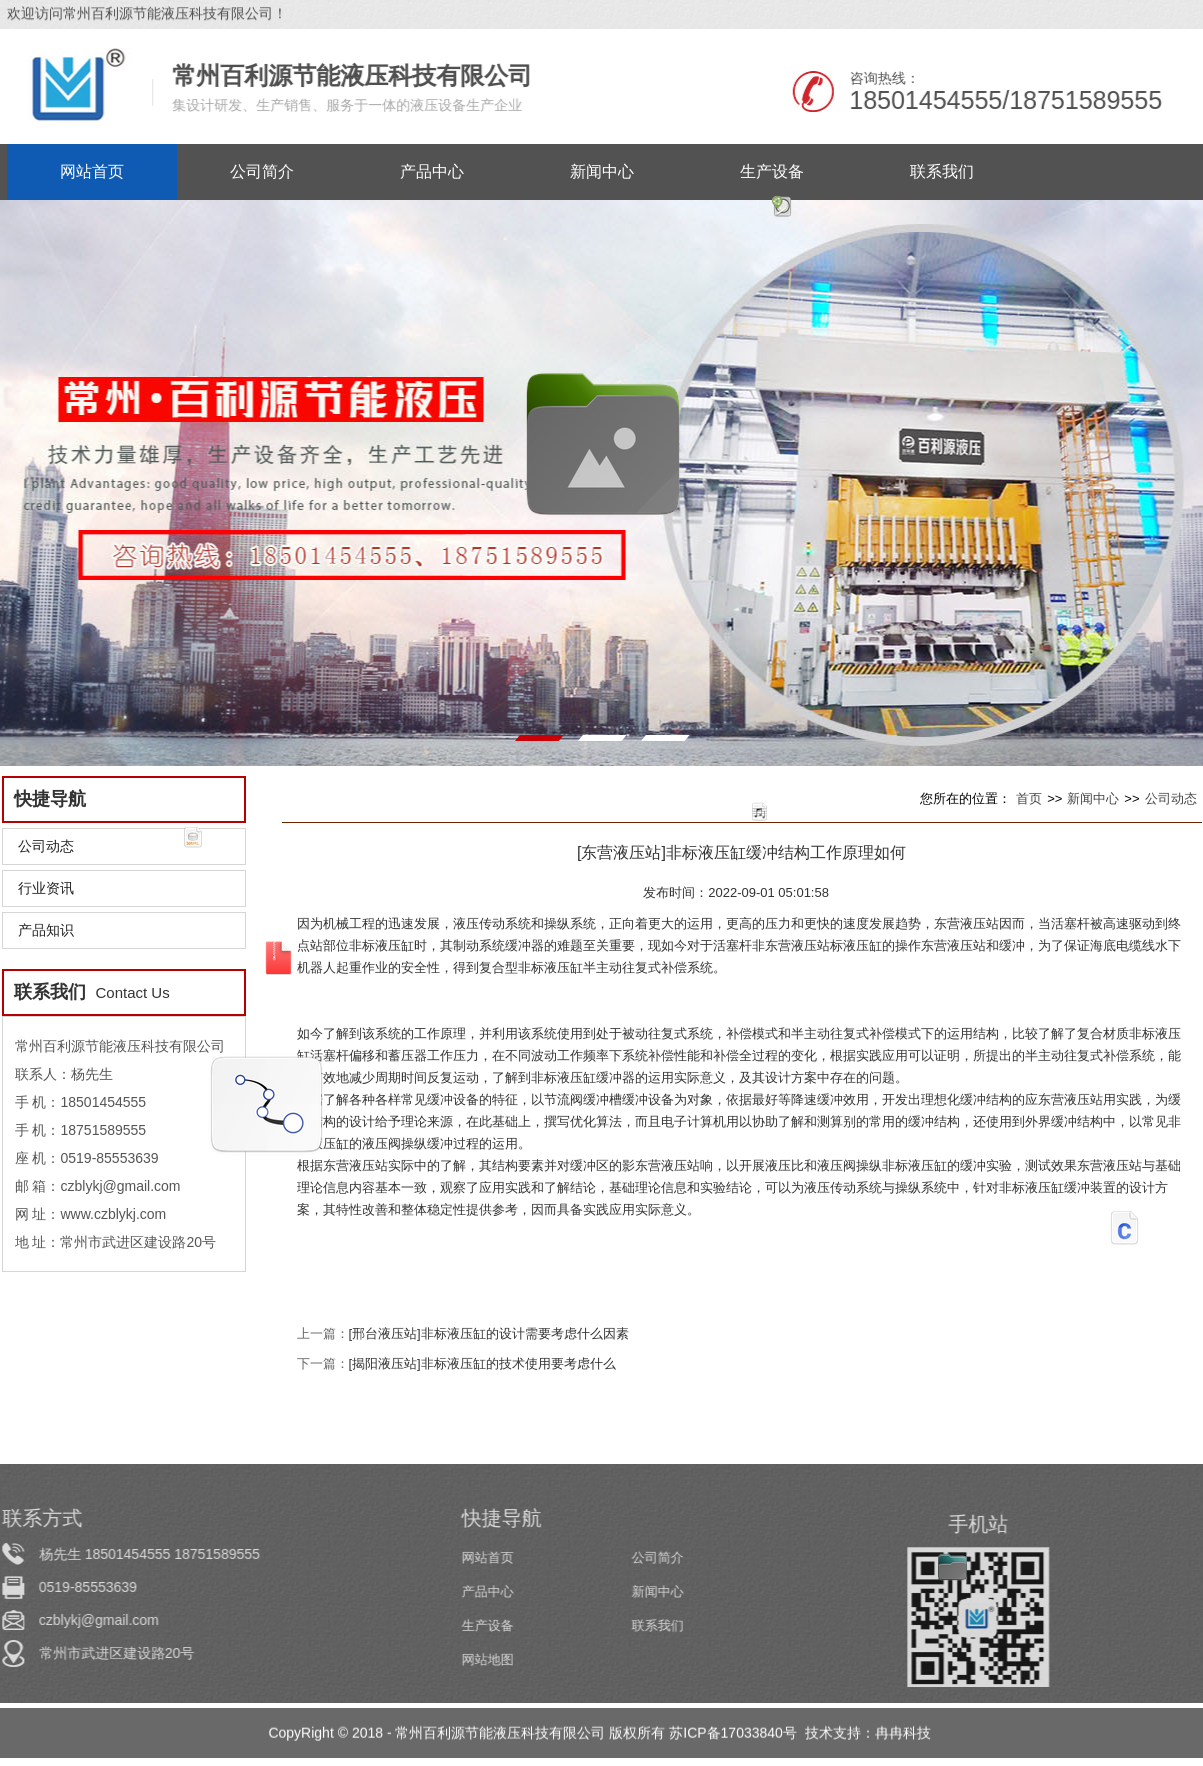  Describe the element at coordinates (266, 1100) in the screenshot. I see `open a karbon vector graphics file` at that location.